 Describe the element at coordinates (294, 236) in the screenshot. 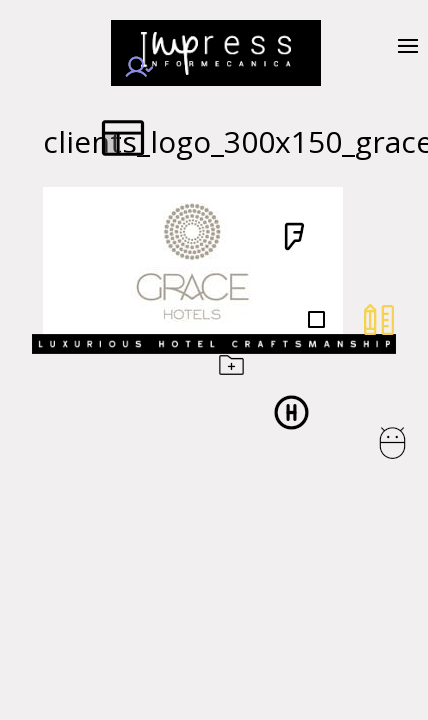

I see `open foursquare app` at that location.